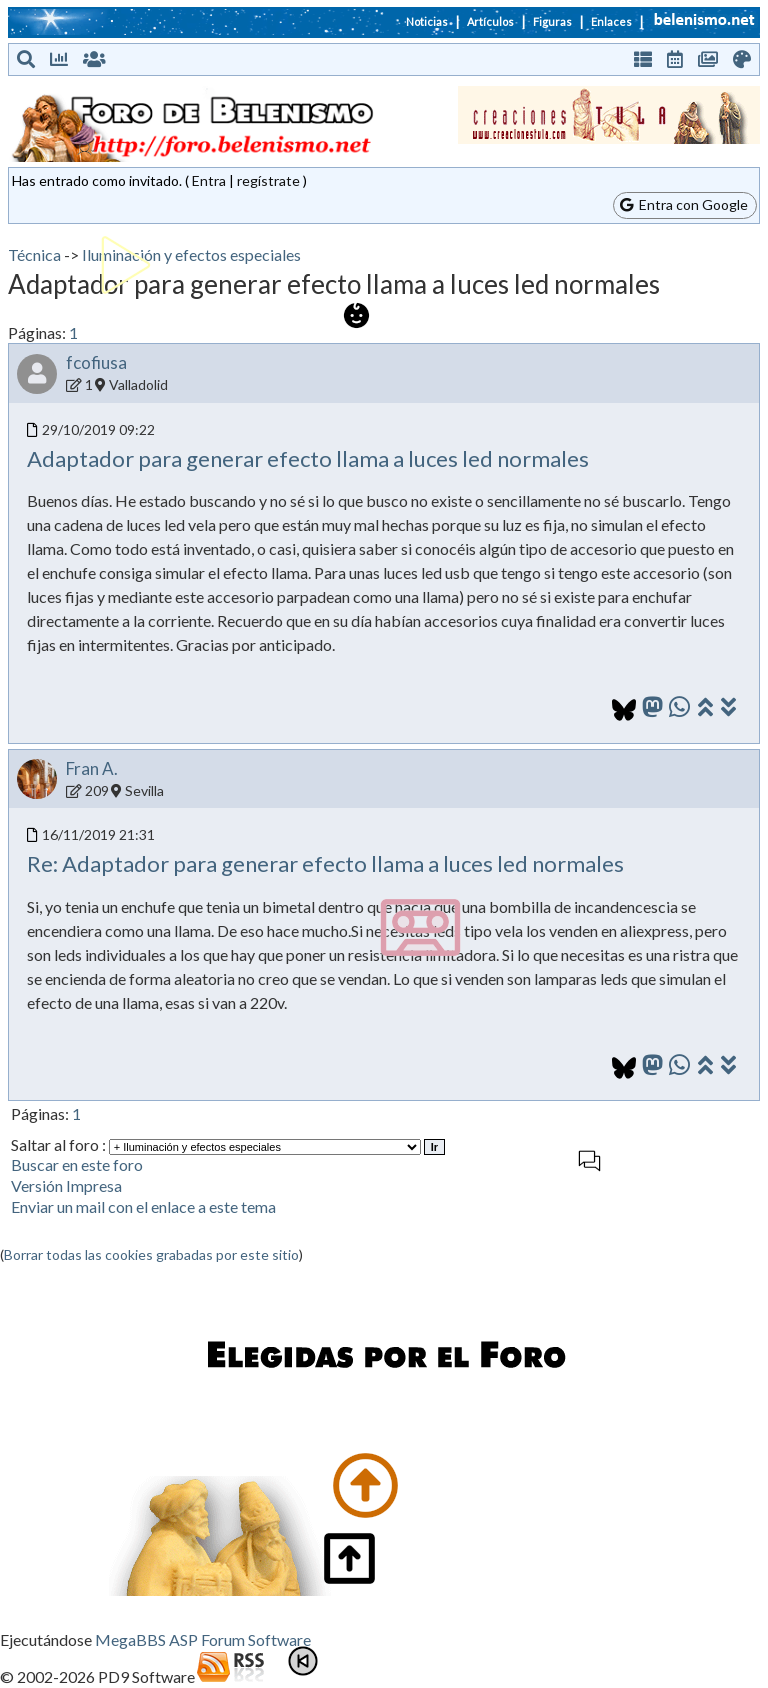 The image size is (768, 1688). What do you see at coordinates (356, 315) in the screenshot?
I see `access baby or child-related features` at bounding box center [356, 315].